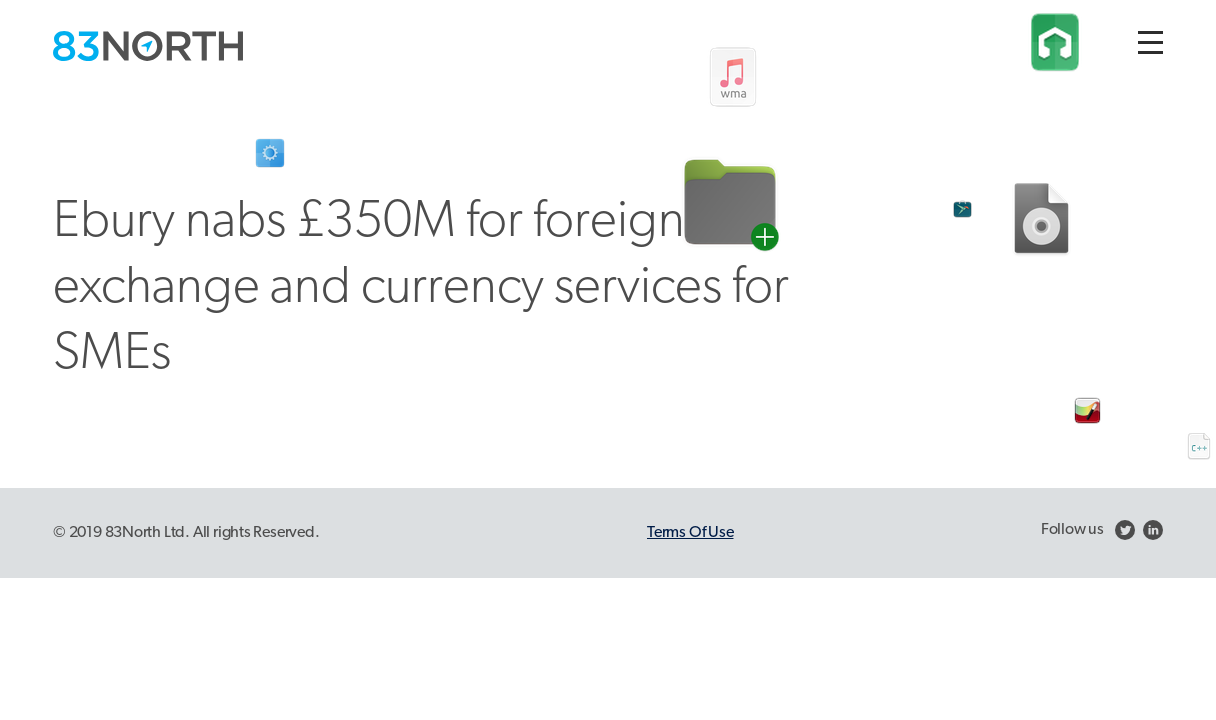 The width and height of the screenshot is (1216, 720). Describe the element at coordinates (733, 77) in the screenshot. I see `a windows media audio file` at that location.